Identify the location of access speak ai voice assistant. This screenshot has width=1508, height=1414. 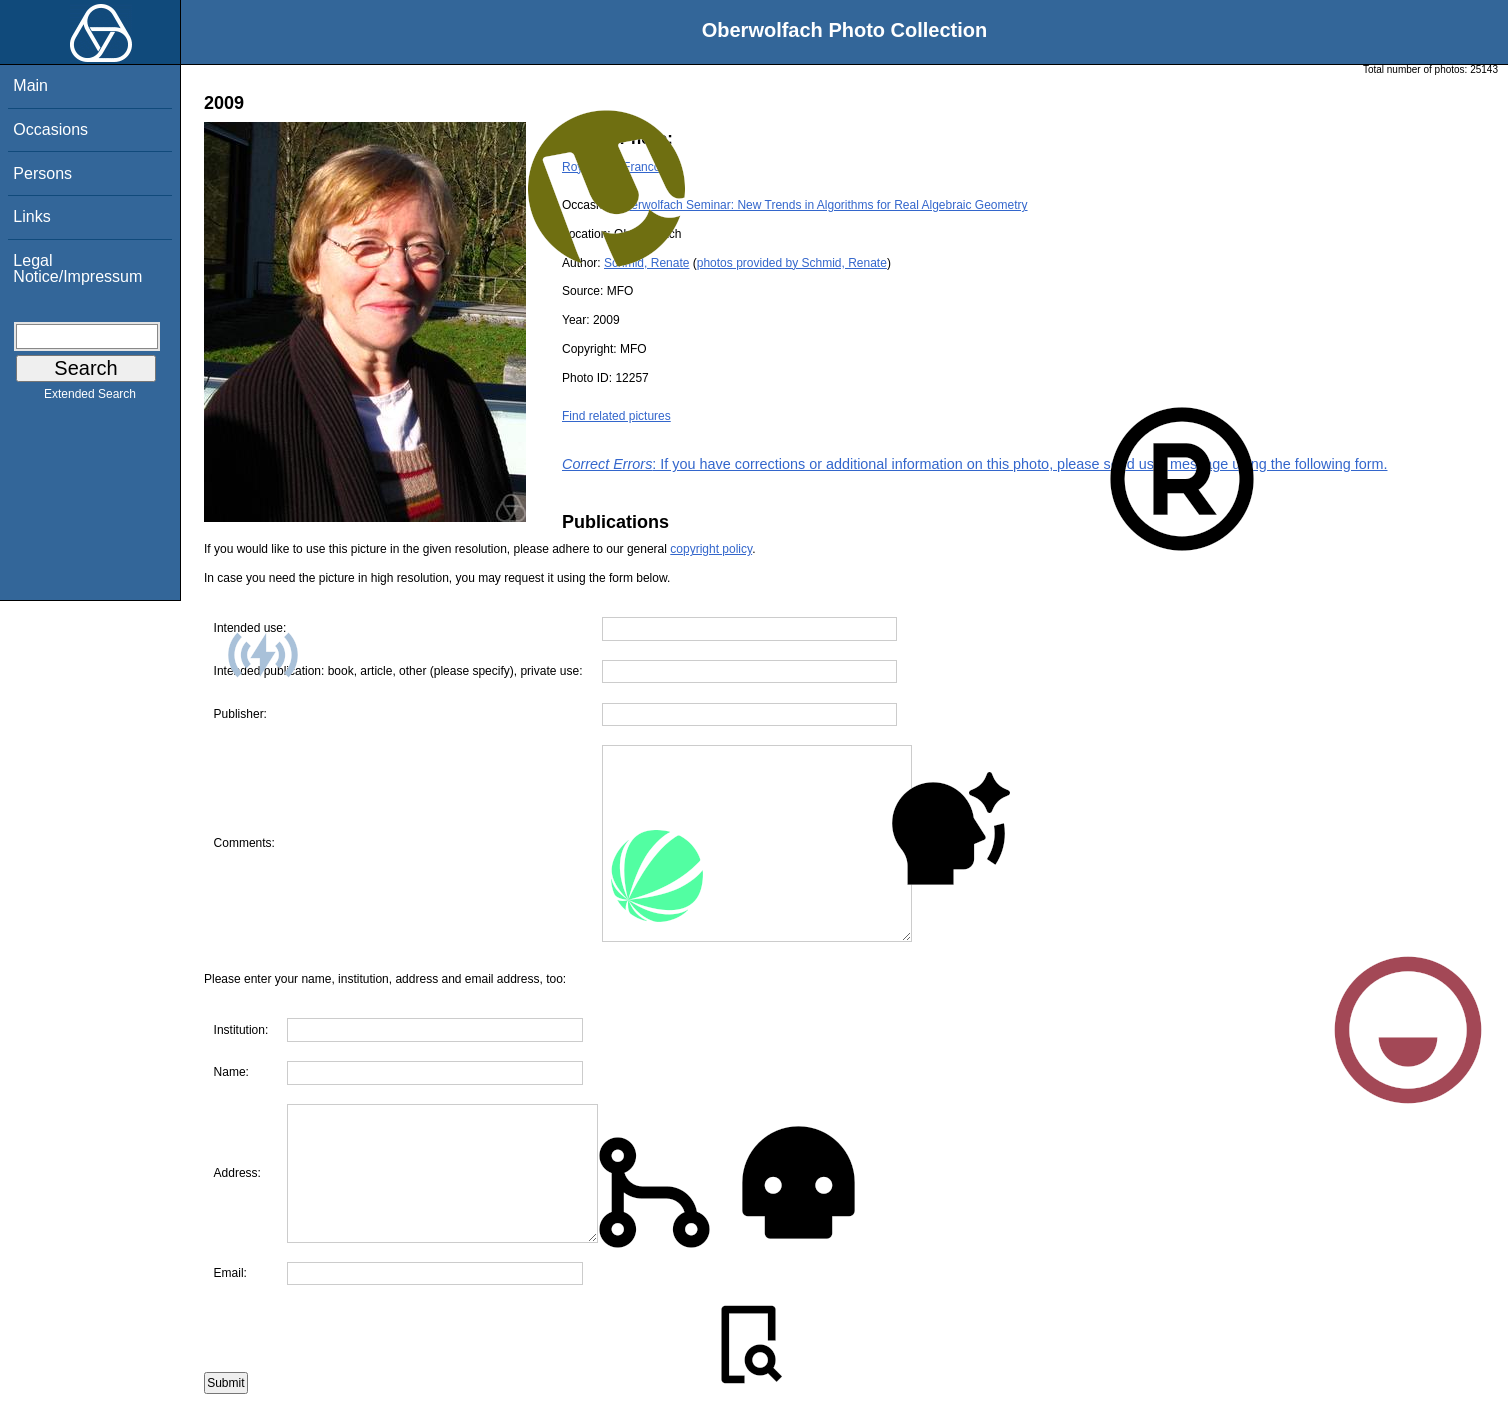
(948, 833).